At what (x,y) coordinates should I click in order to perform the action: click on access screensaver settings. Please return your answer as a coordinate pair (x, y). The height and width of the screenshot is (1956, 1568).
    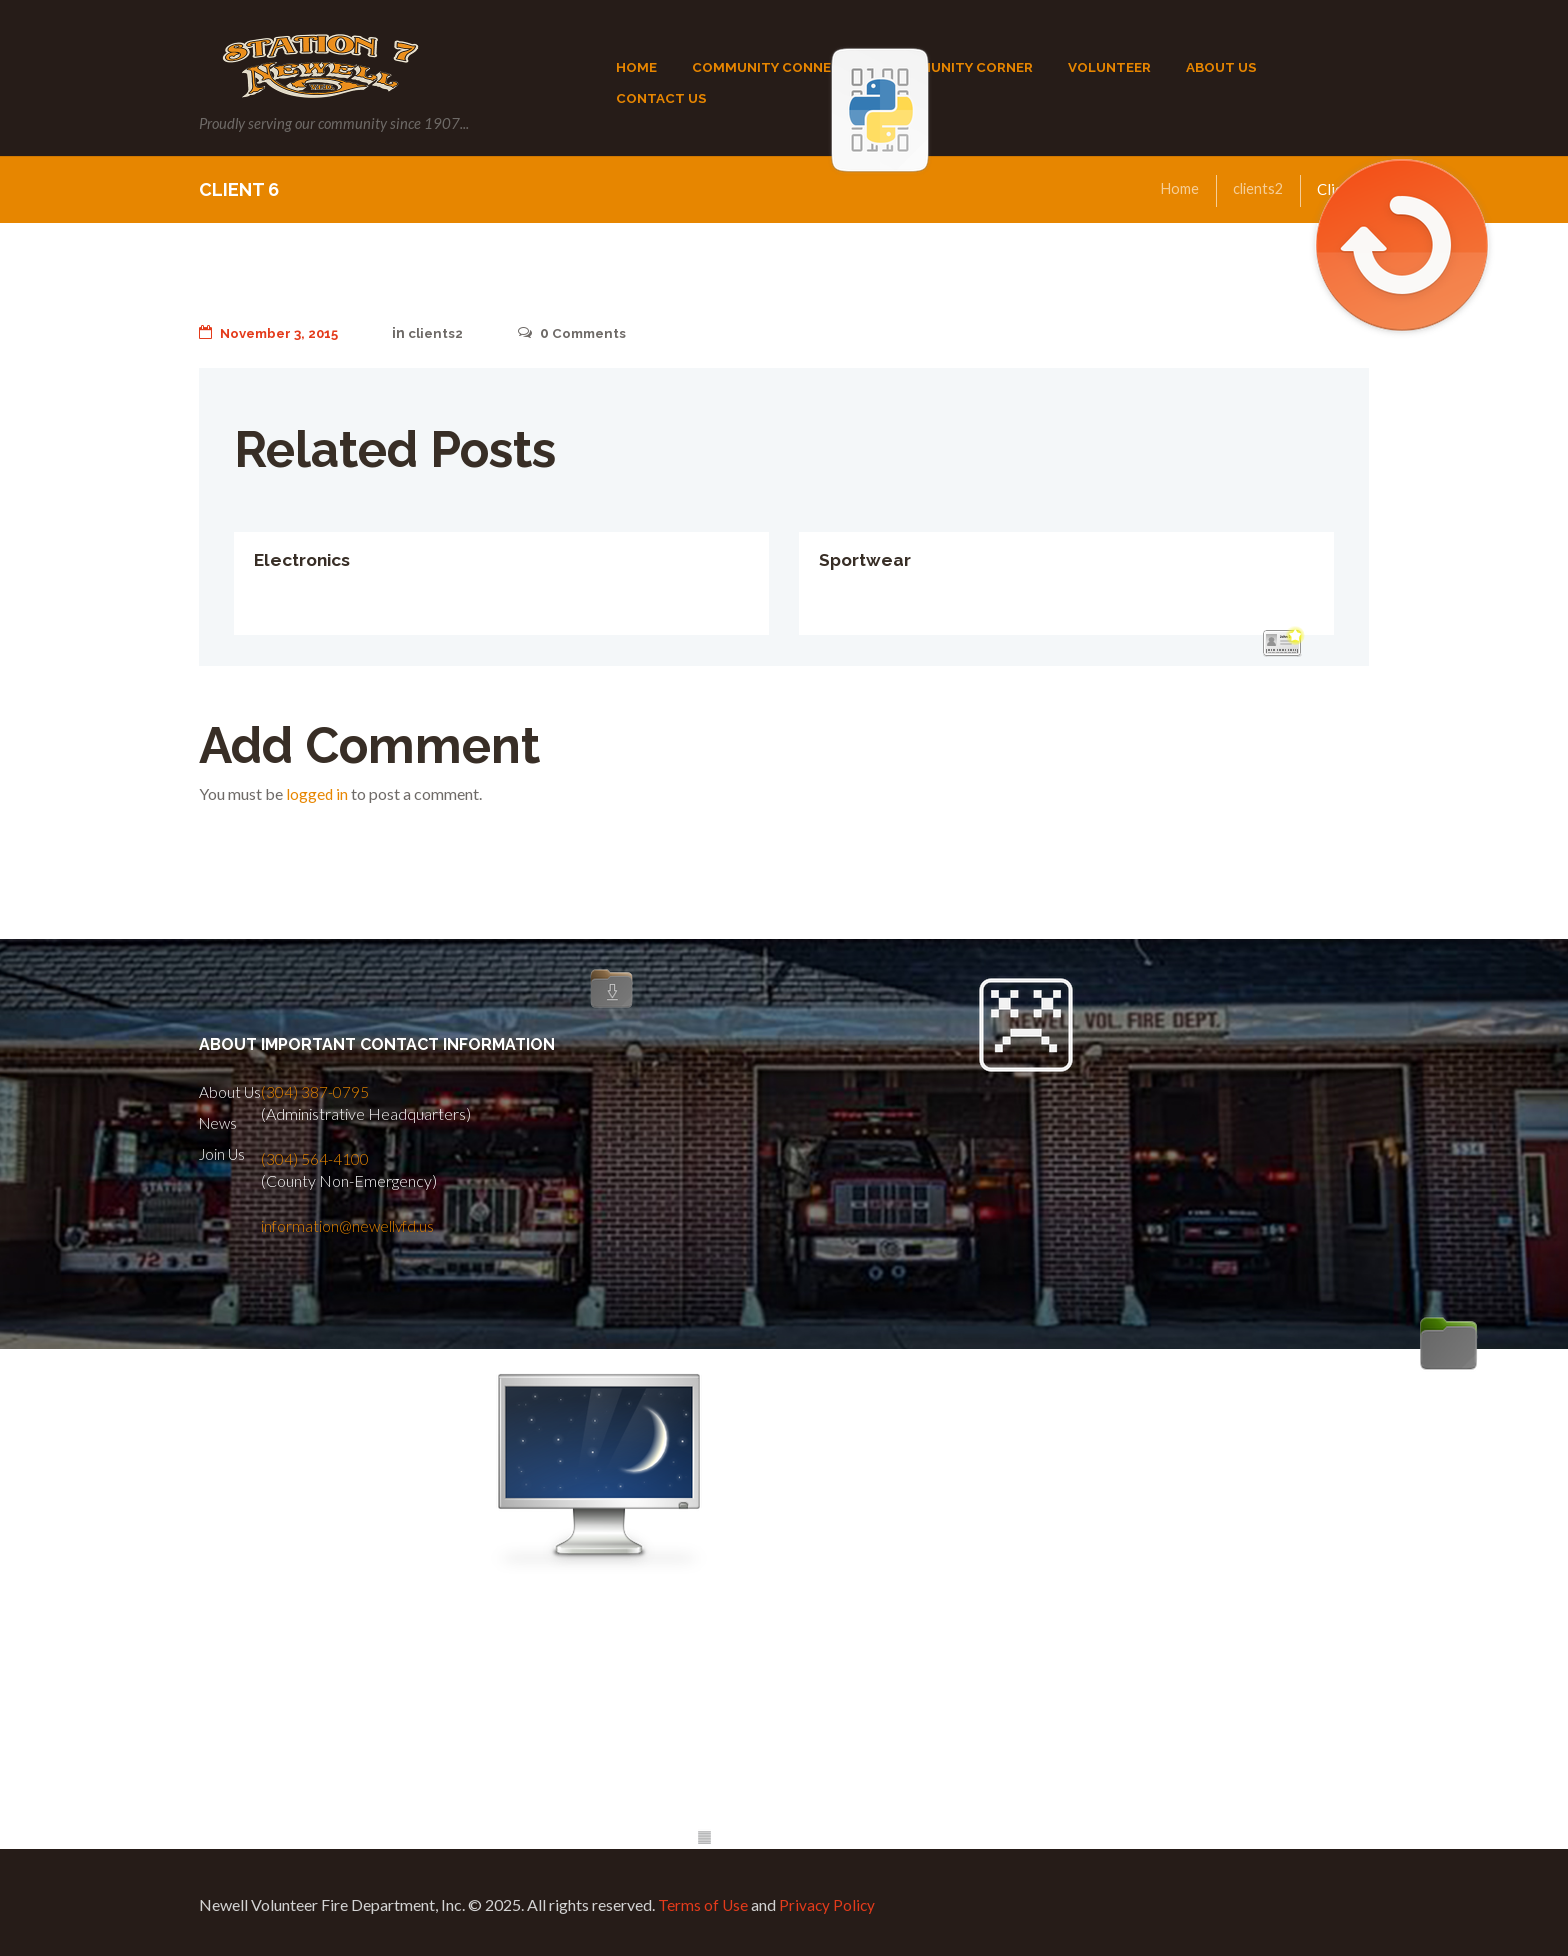
    Looking at the image, I should click on (599, 1462).